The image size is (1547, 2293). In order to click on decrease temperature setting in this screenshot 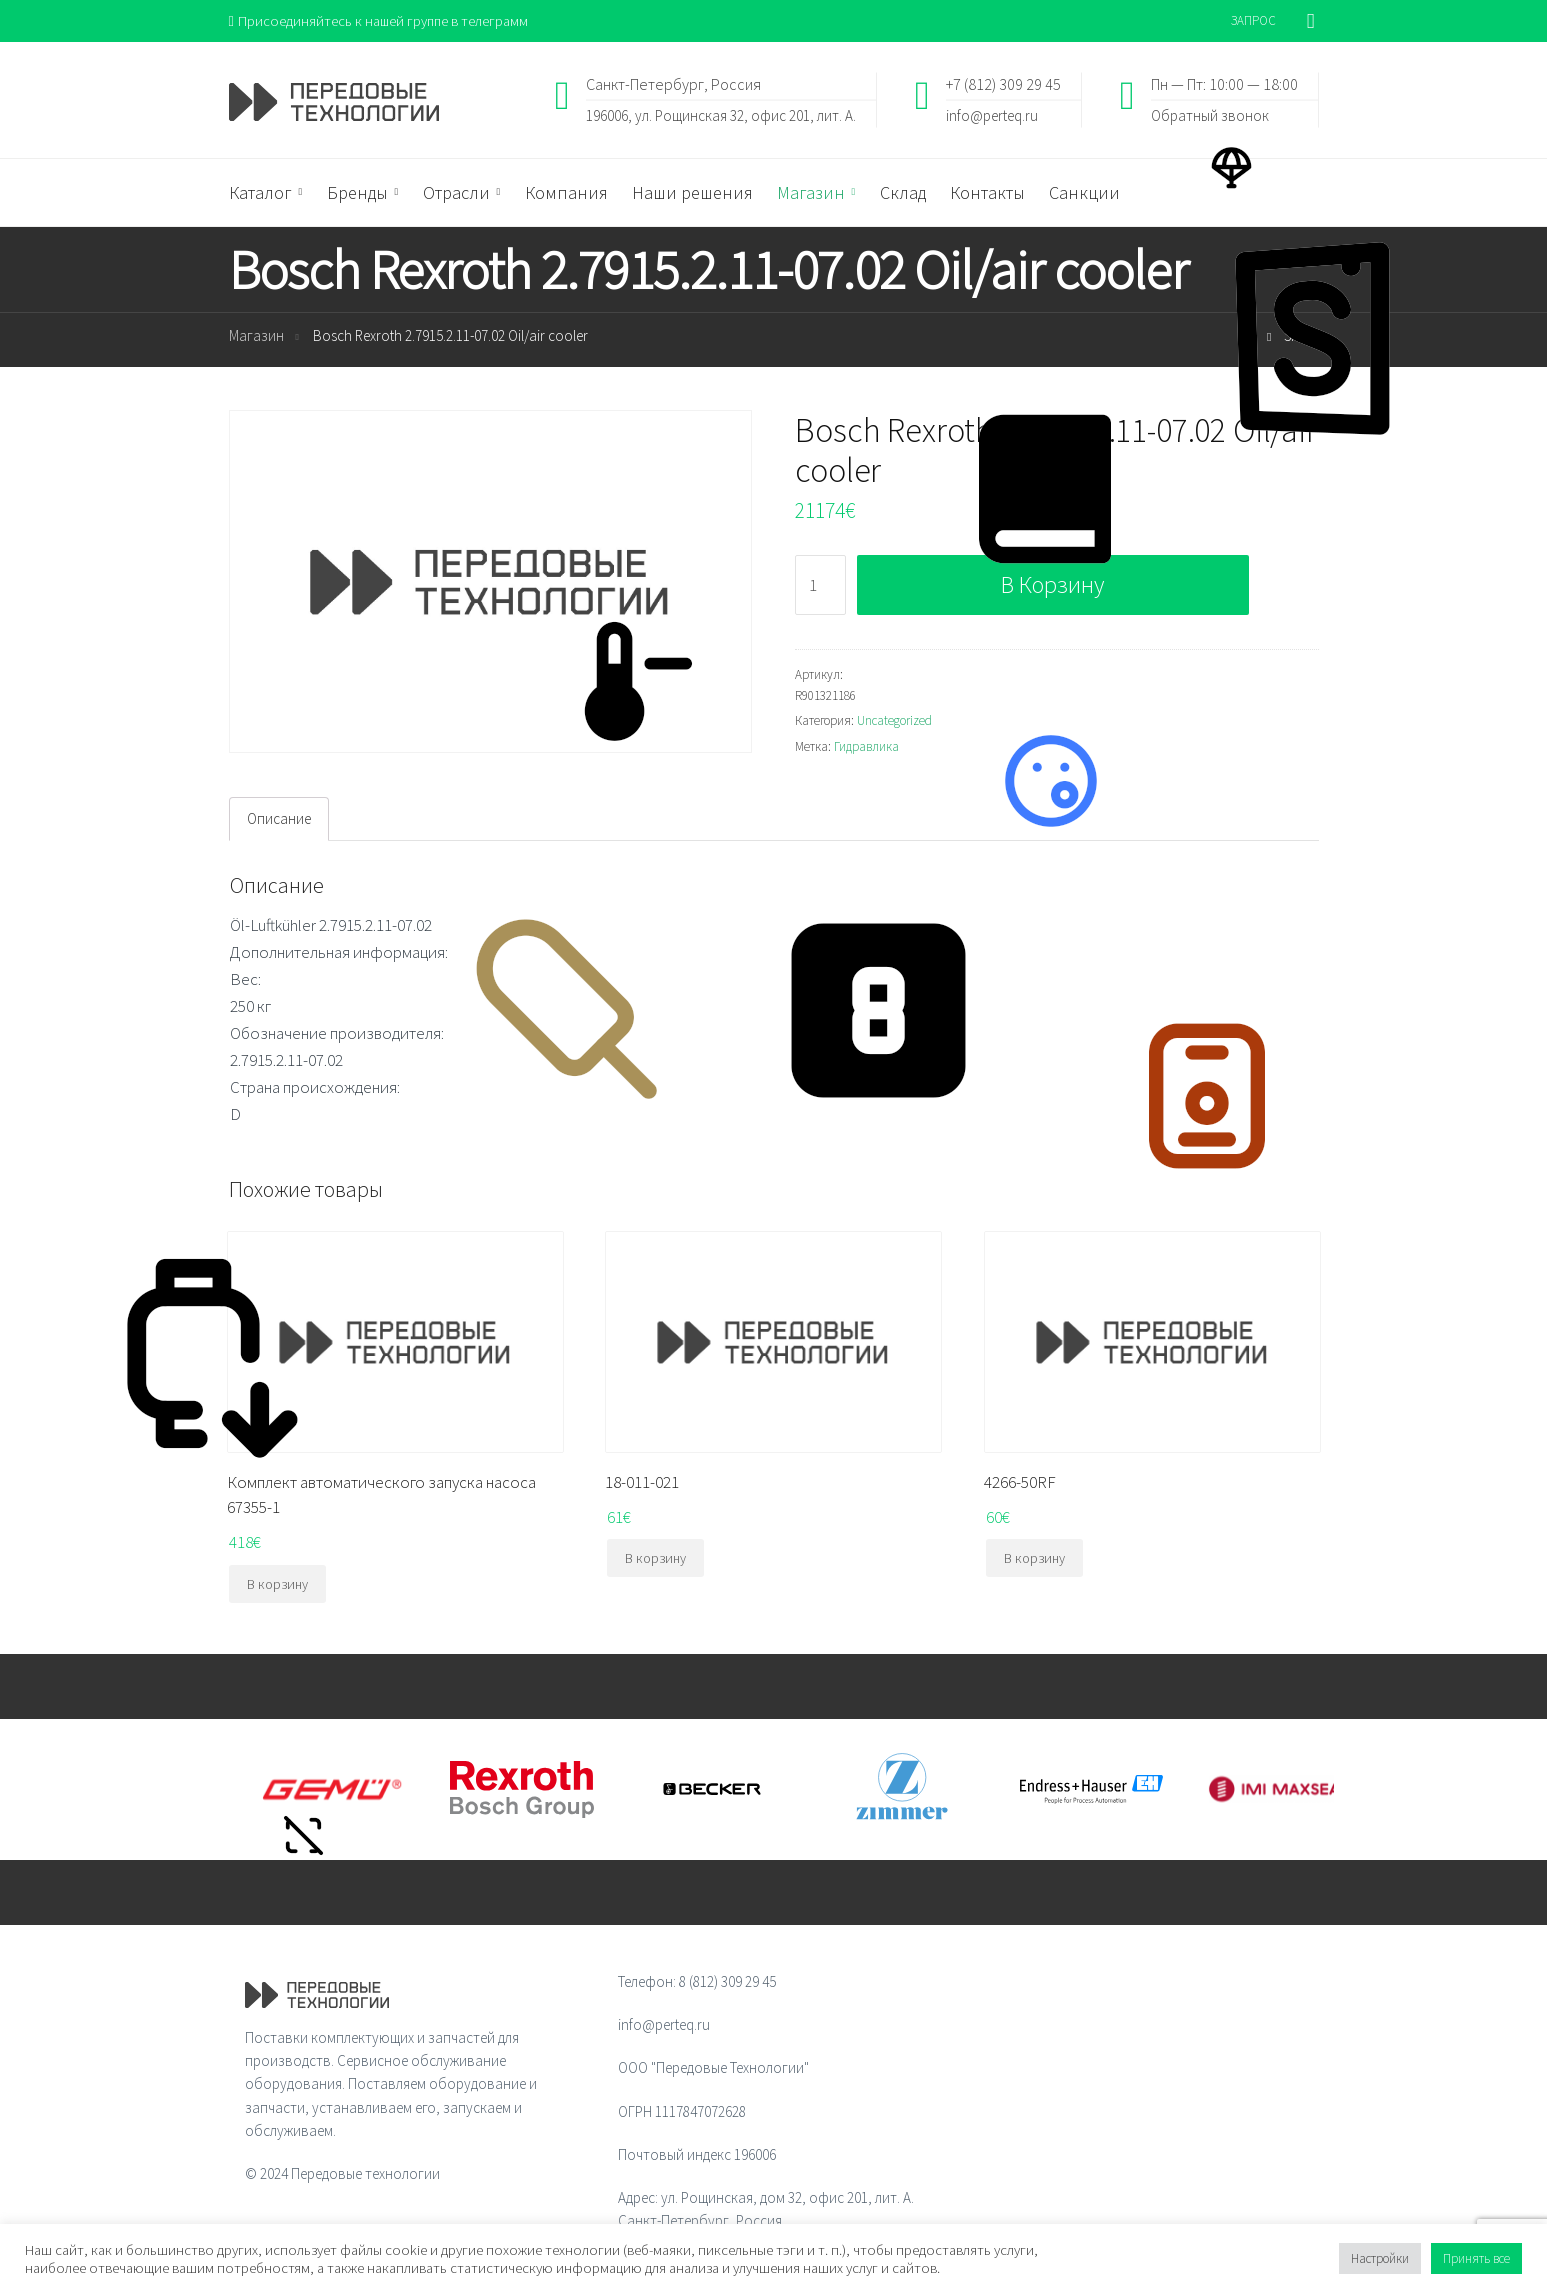, I will do `click(626, 681)`.